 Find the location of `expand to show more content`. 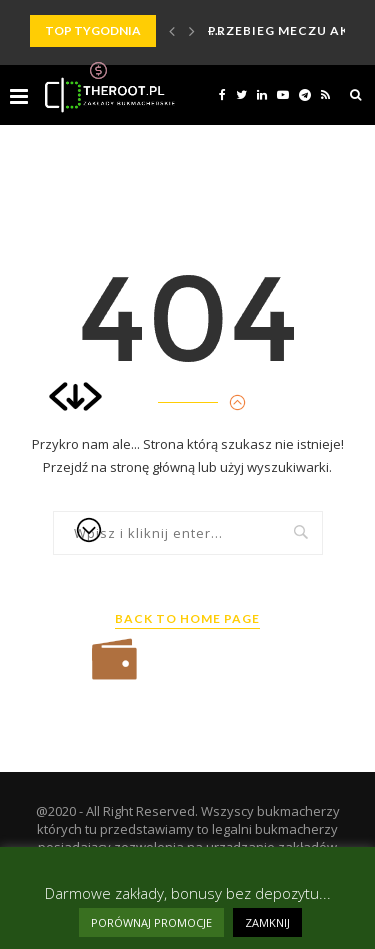

expand to show more content is located at coordinates (89, 530).